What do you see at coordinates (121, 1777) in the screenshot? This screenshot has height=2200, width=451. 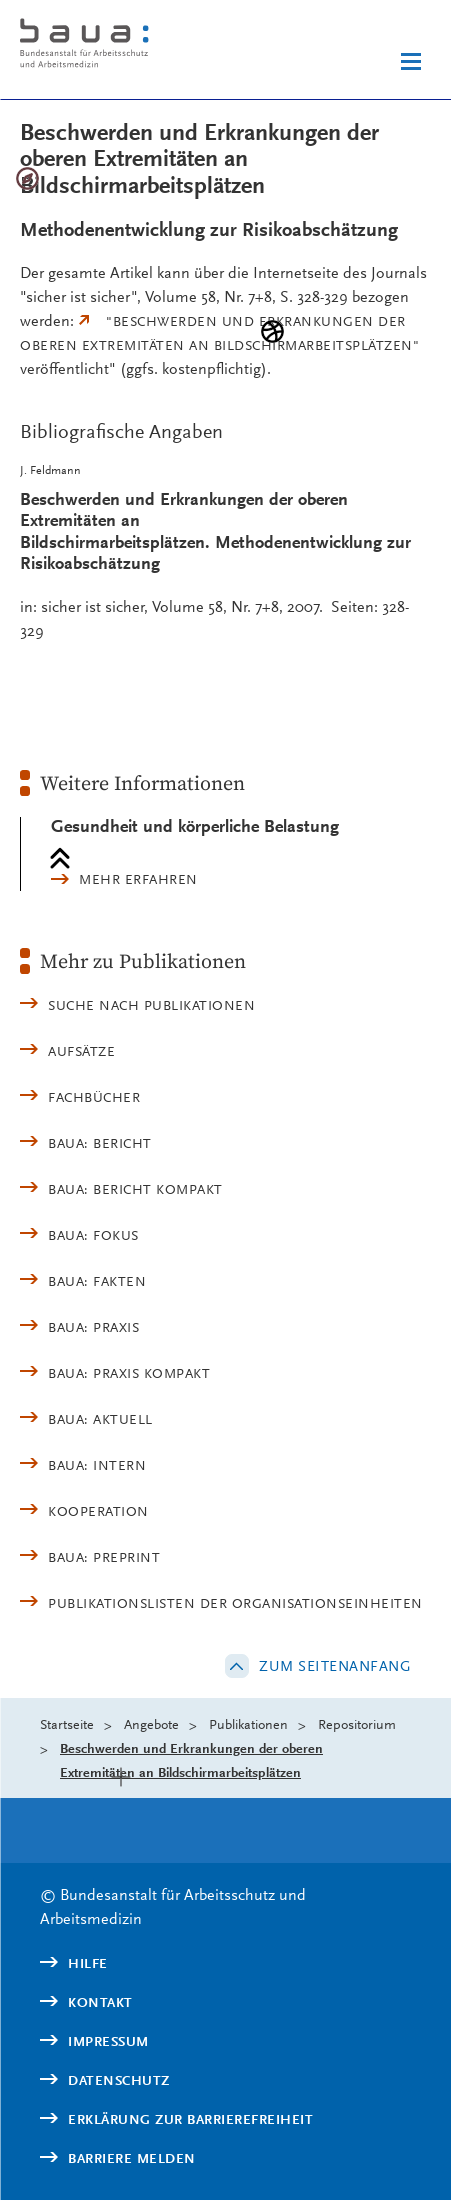 I see `add a new item` at bounding box center [121, 1777].